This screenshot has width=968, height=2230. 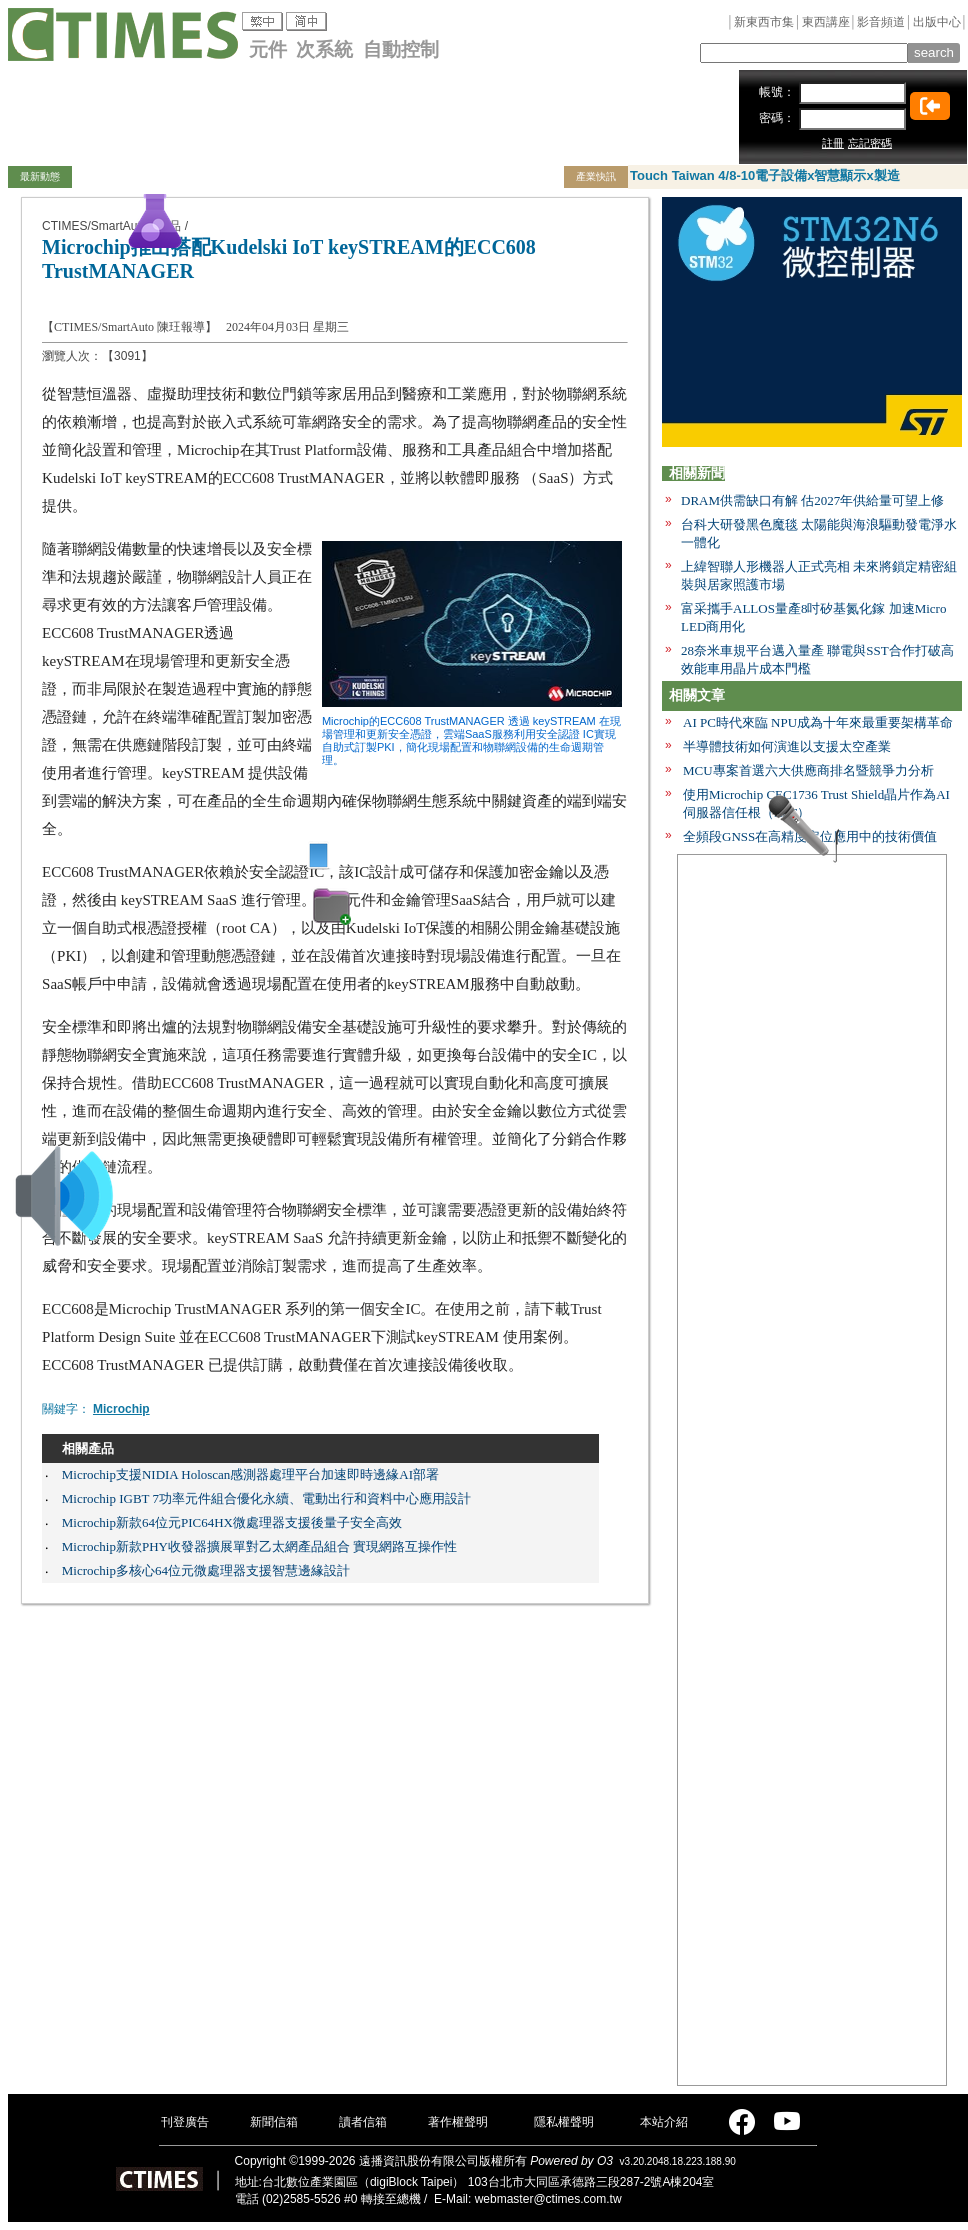 What do you see at coordinates (155, 221) in the screenshot?
I see `open test plans application` at bounding box center [155, 221].